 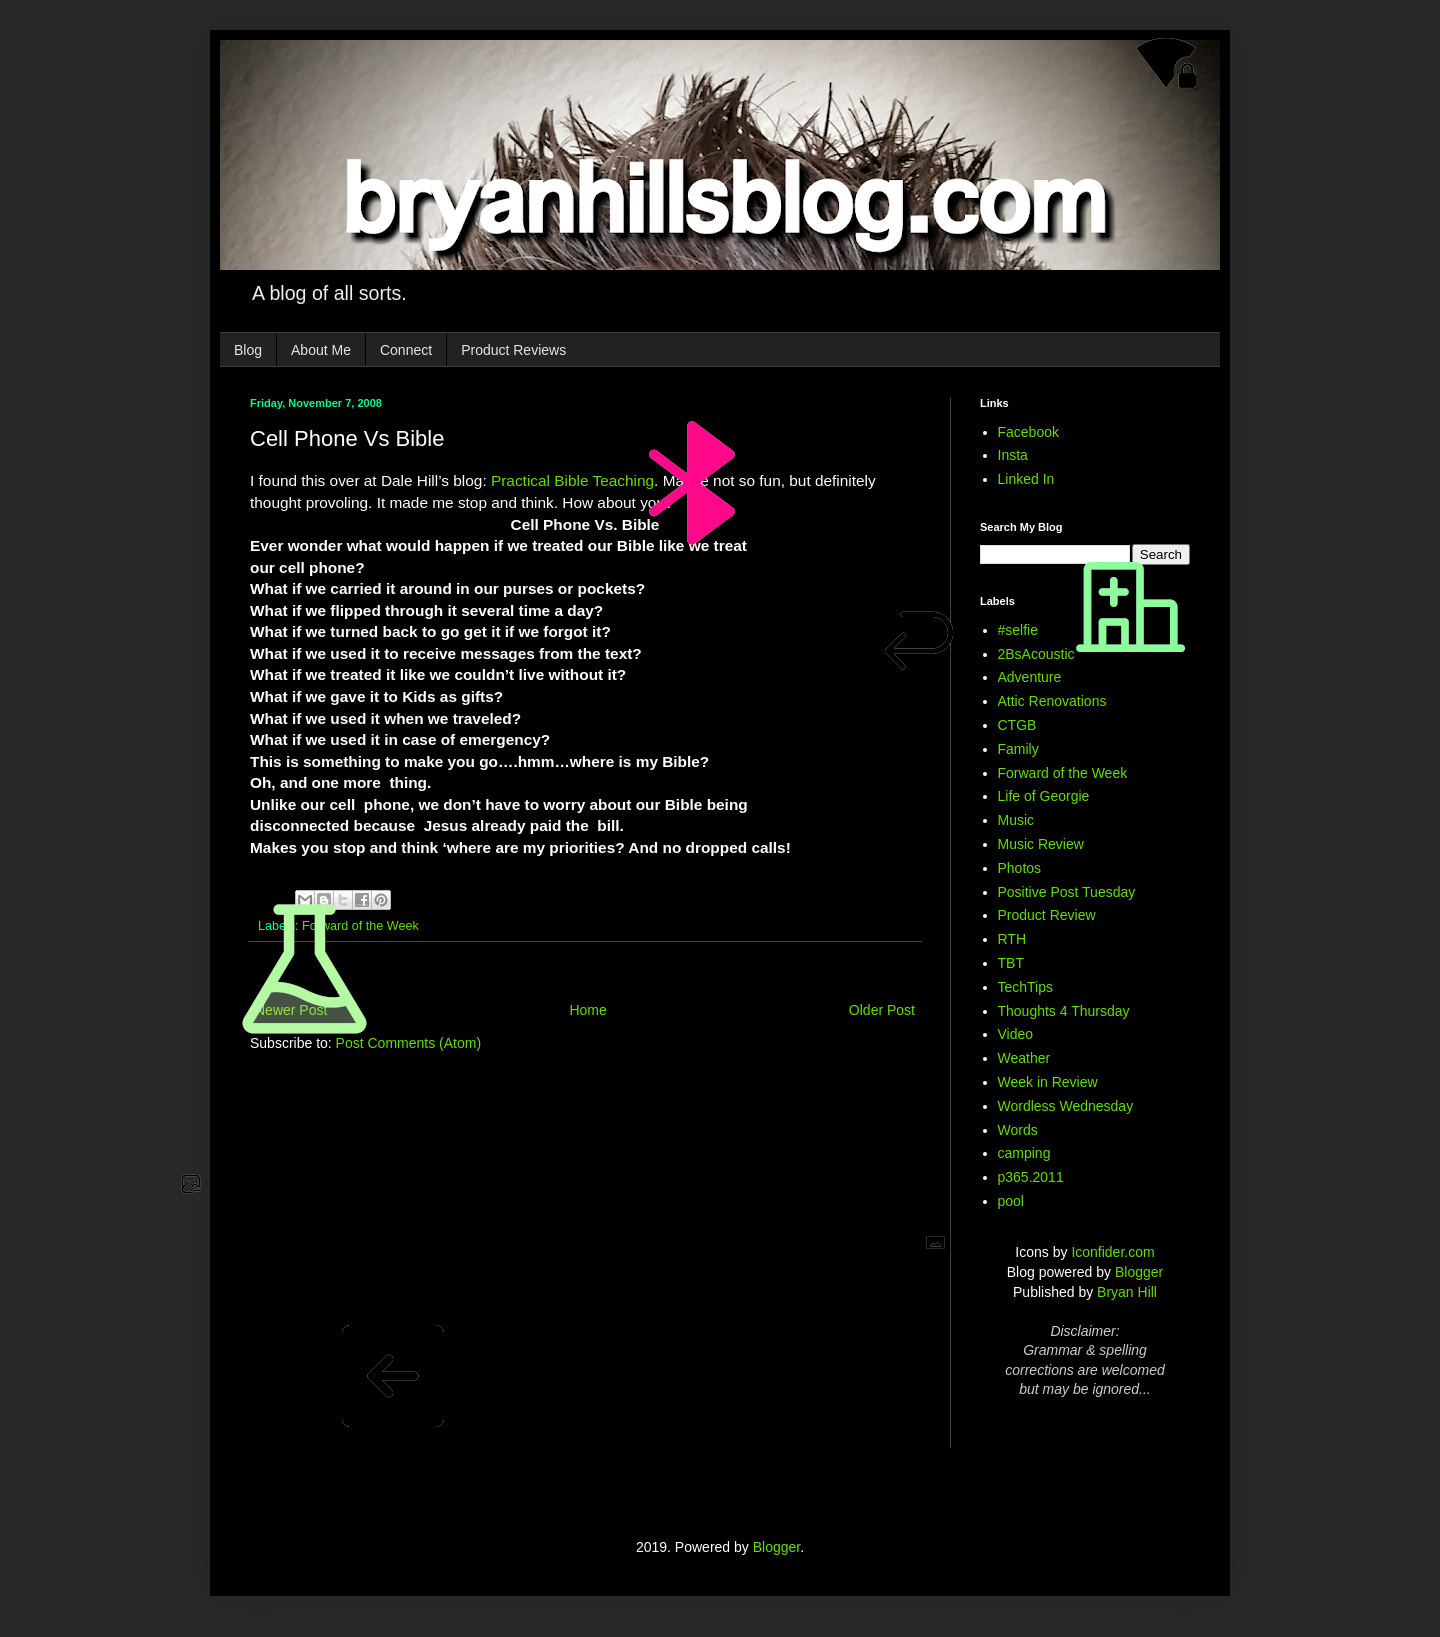 What do you see at coordinates (304, 971) in the screenshot?
I see `access lab or experimental features` at bounding box center [304, 971].